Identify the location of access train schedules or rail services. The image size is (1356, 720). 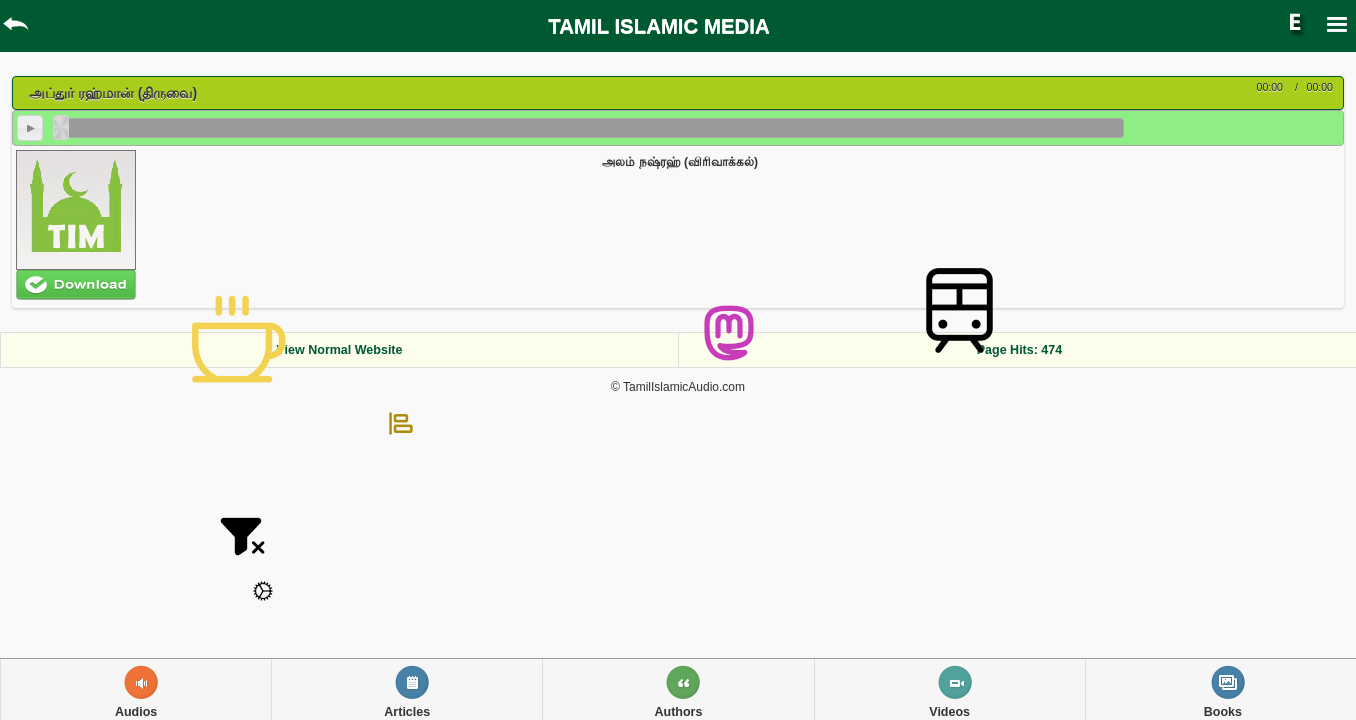
(959, 307).